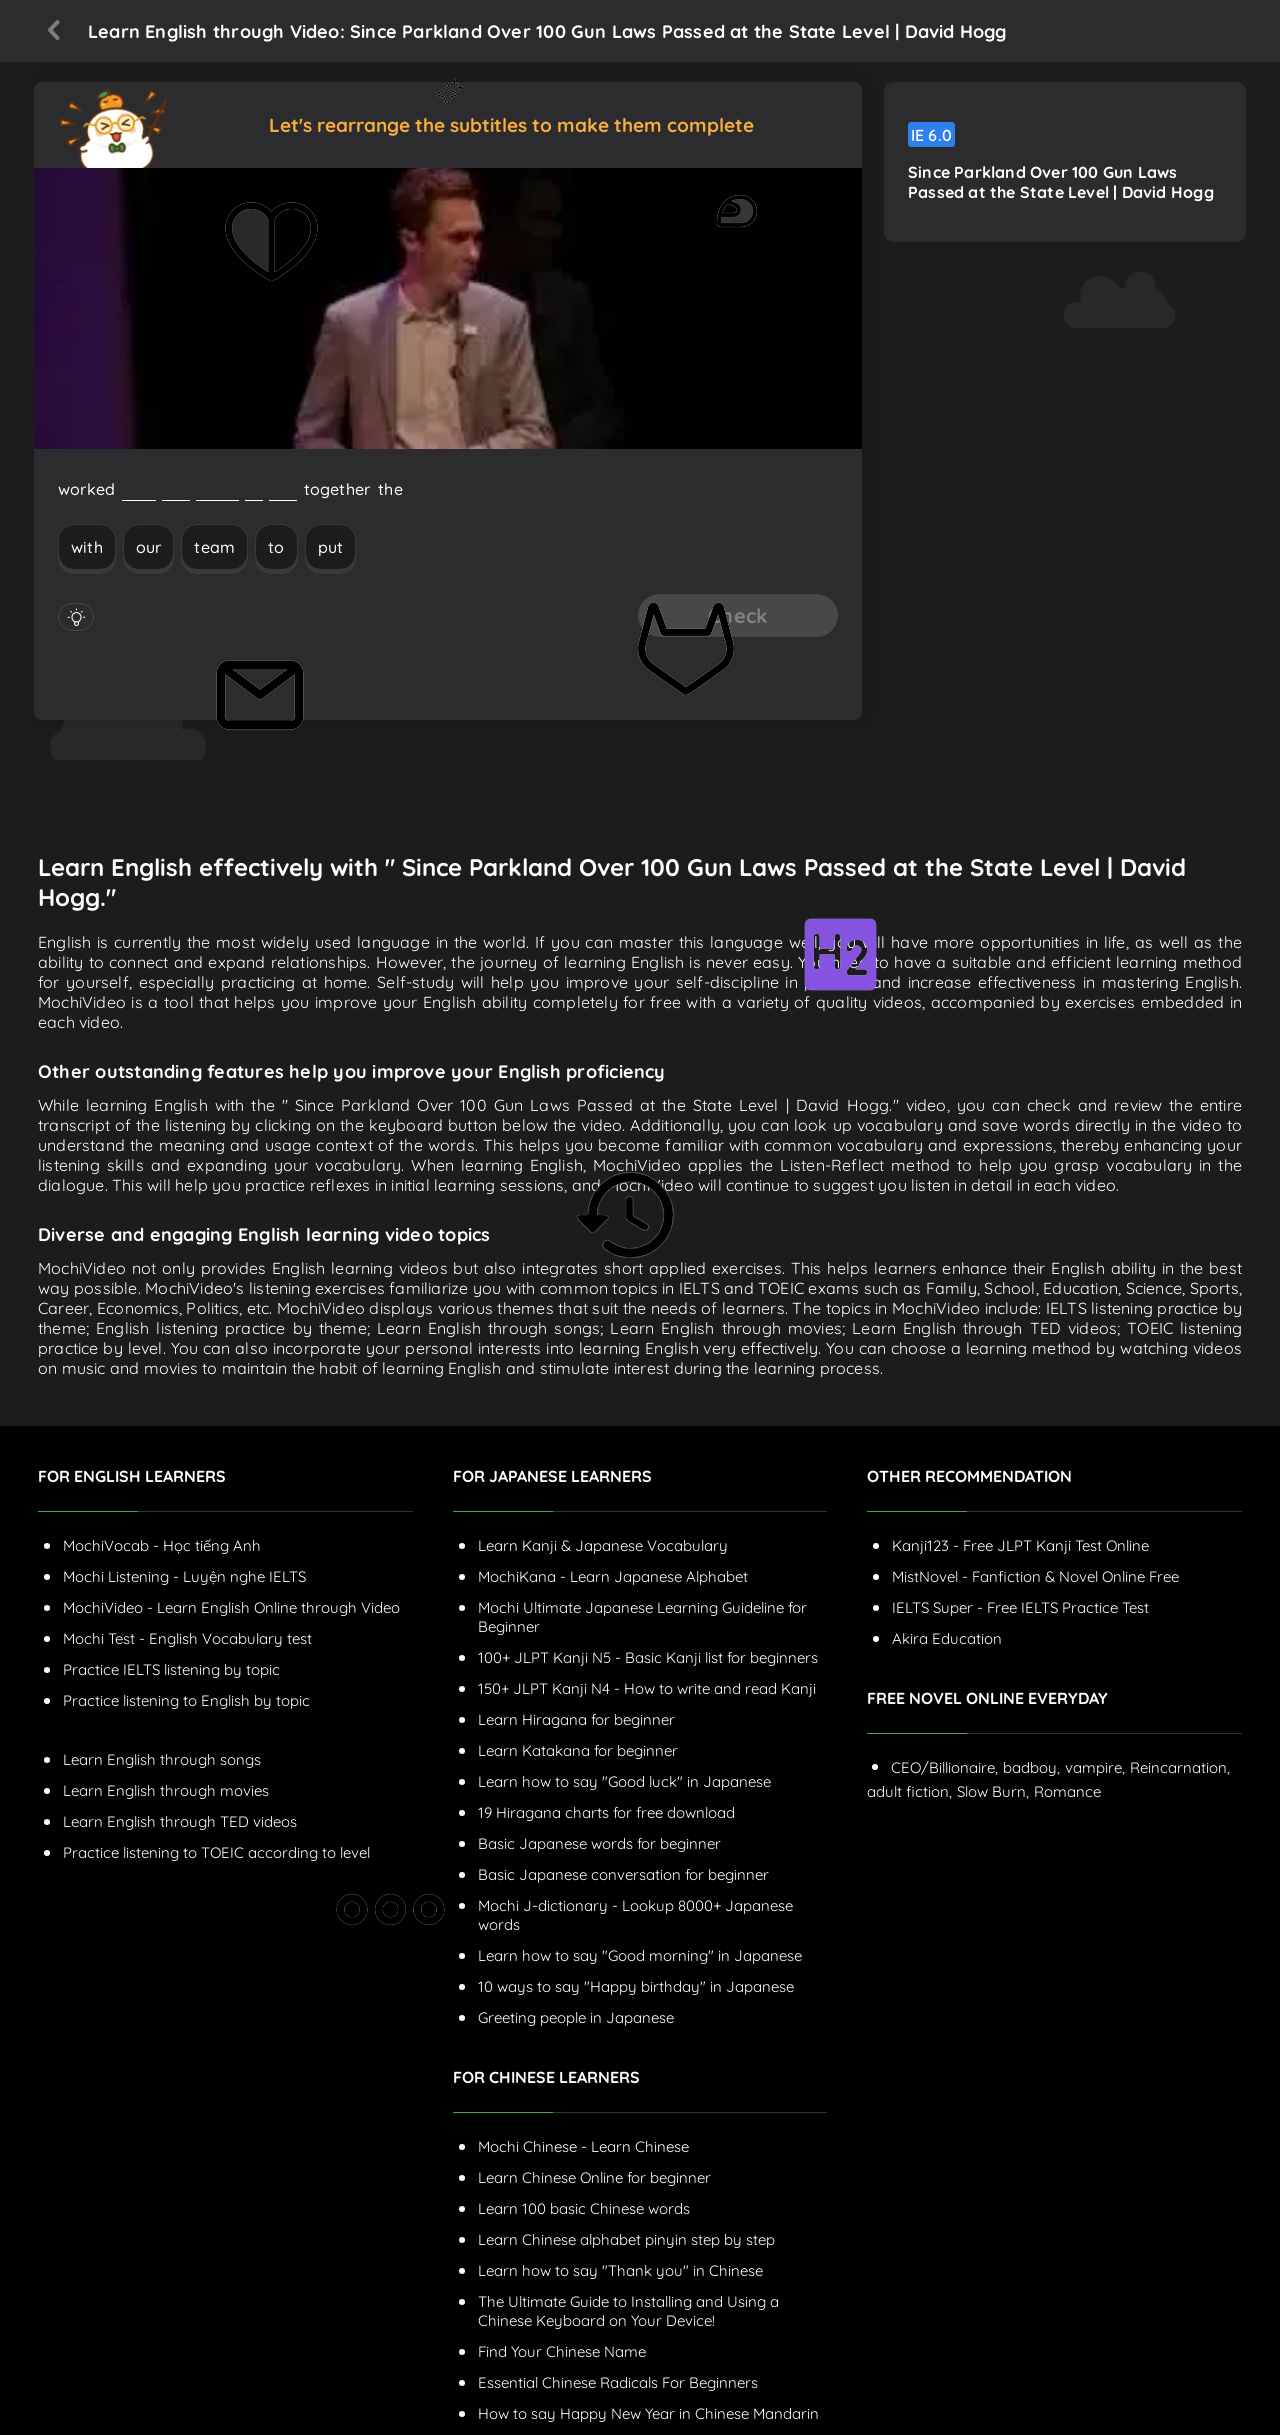 The image size is (1280, 2435). I want to click on access motorsports or racing content, so click(737, 211).